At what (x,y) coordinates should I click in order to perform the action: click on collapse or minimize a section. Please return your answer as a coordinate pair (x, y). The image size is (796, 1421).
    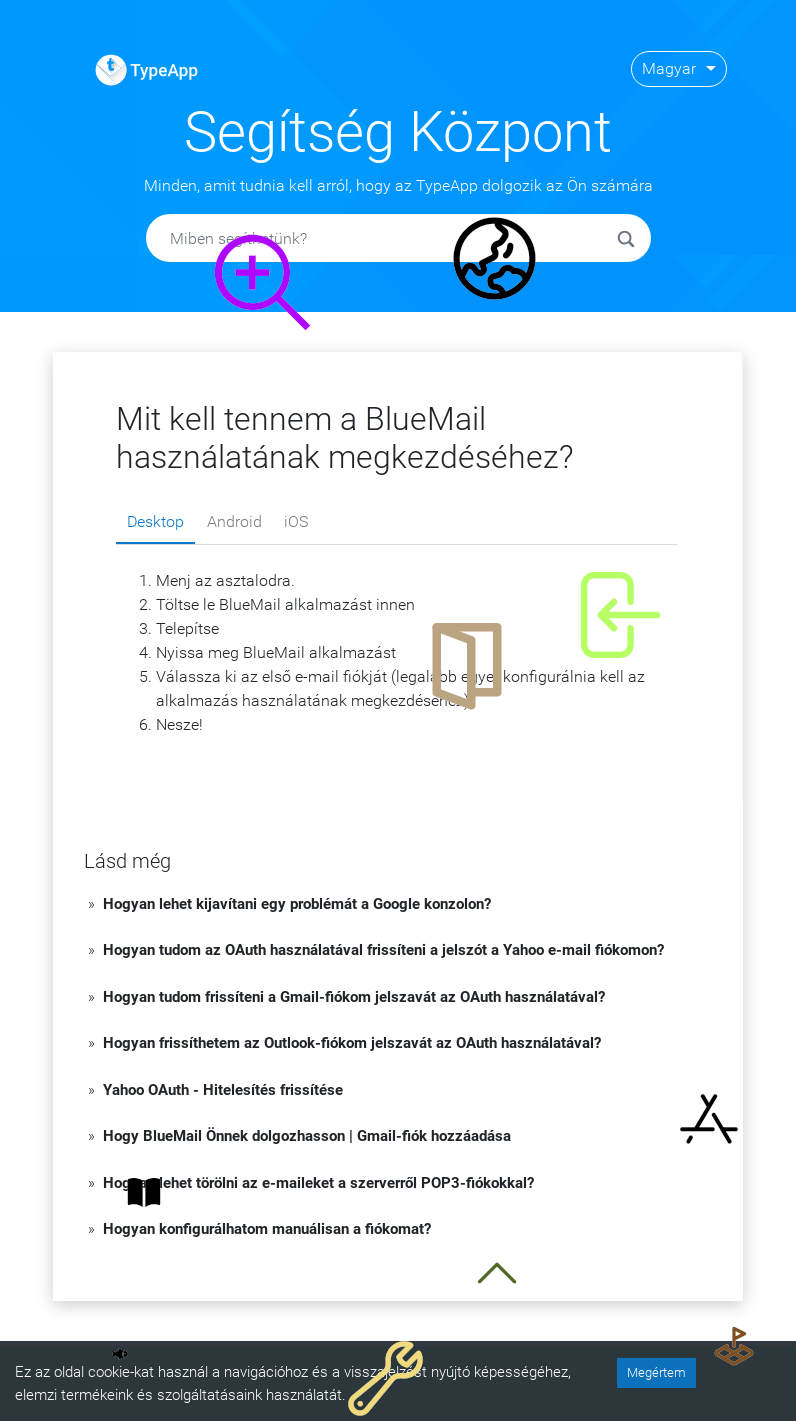
    Looking at the image, I should click on (497, 1273).